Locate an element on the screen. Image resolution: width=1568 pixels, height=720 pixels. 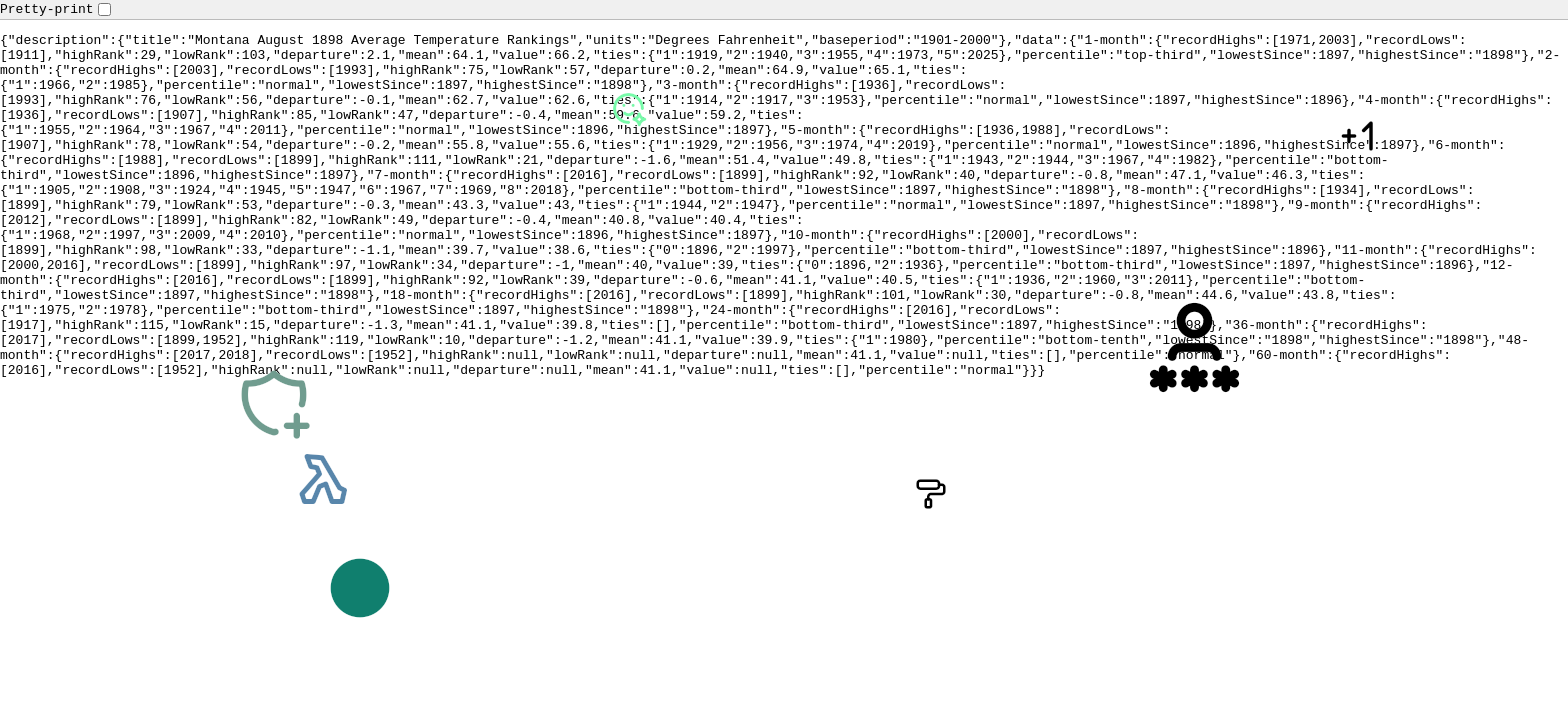
start recording audio or video is located at coordinates (360, 588).